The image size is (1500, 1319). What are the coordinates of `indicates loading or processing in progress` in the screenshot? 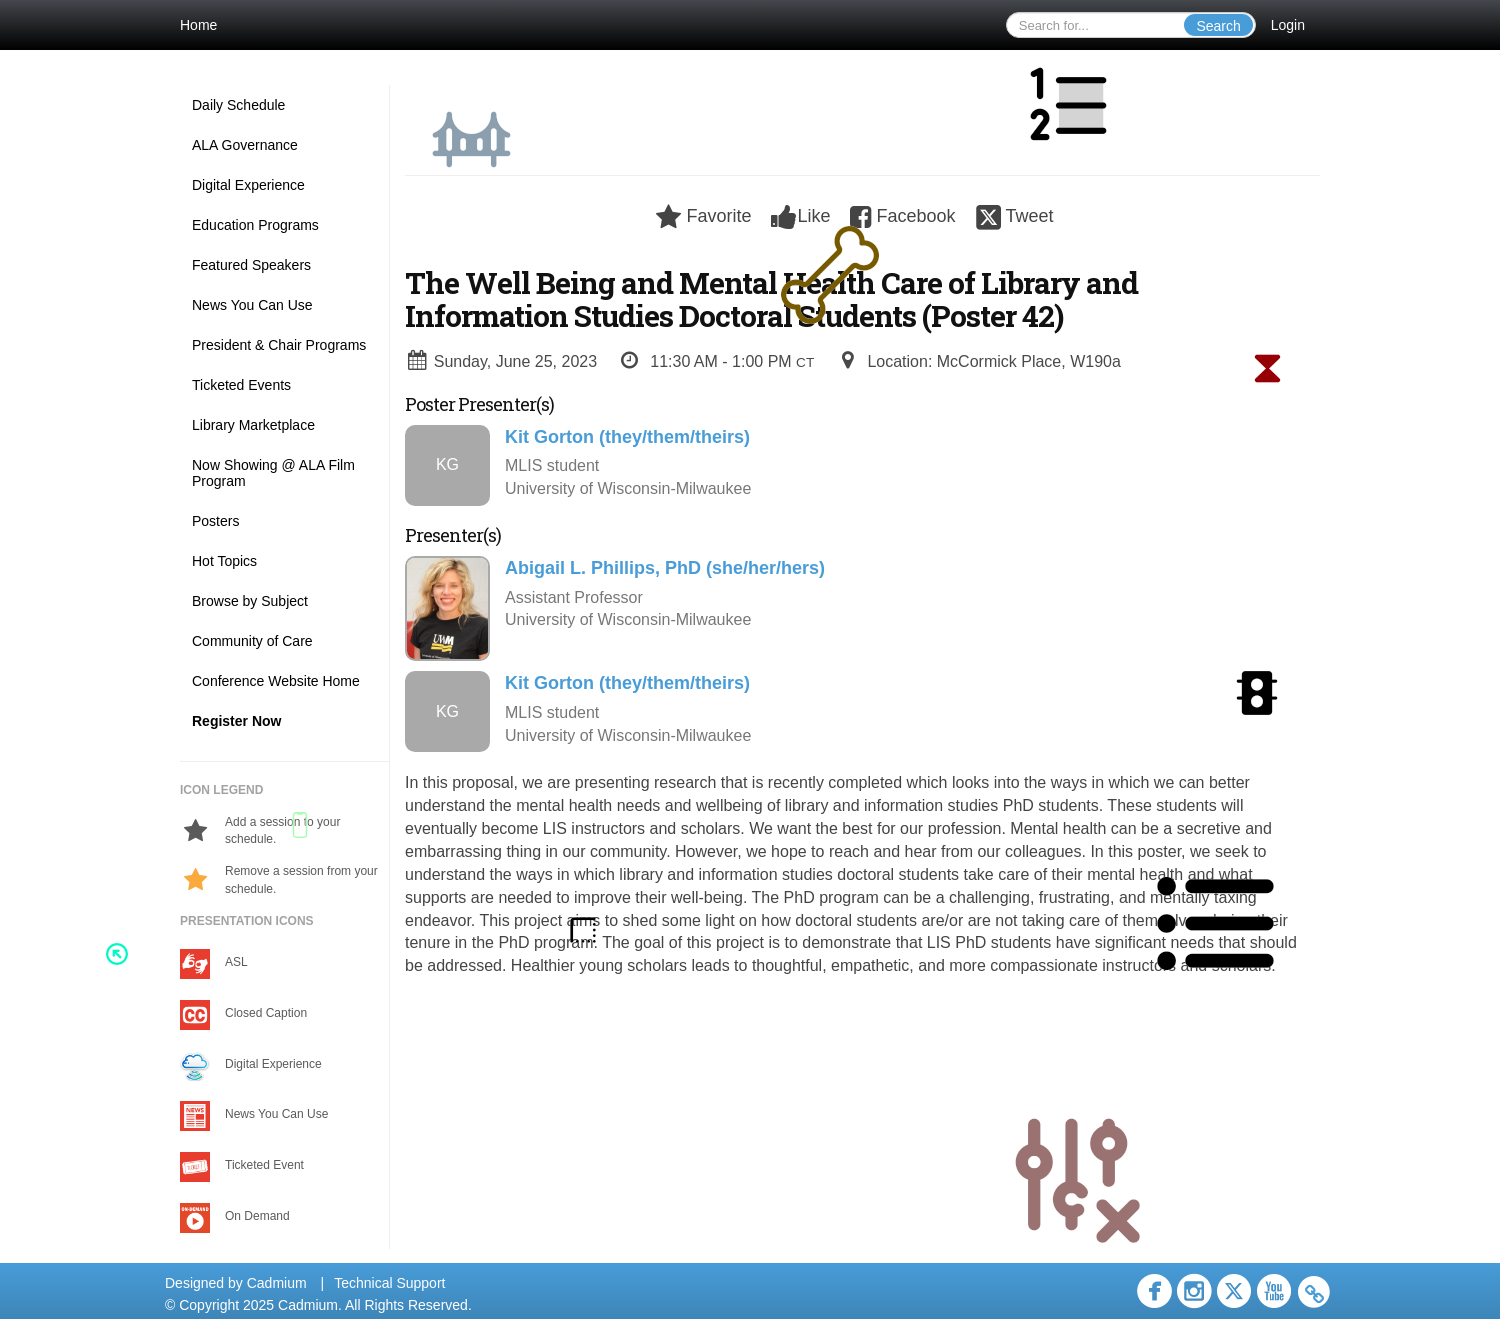 It's located at (1267, 368).